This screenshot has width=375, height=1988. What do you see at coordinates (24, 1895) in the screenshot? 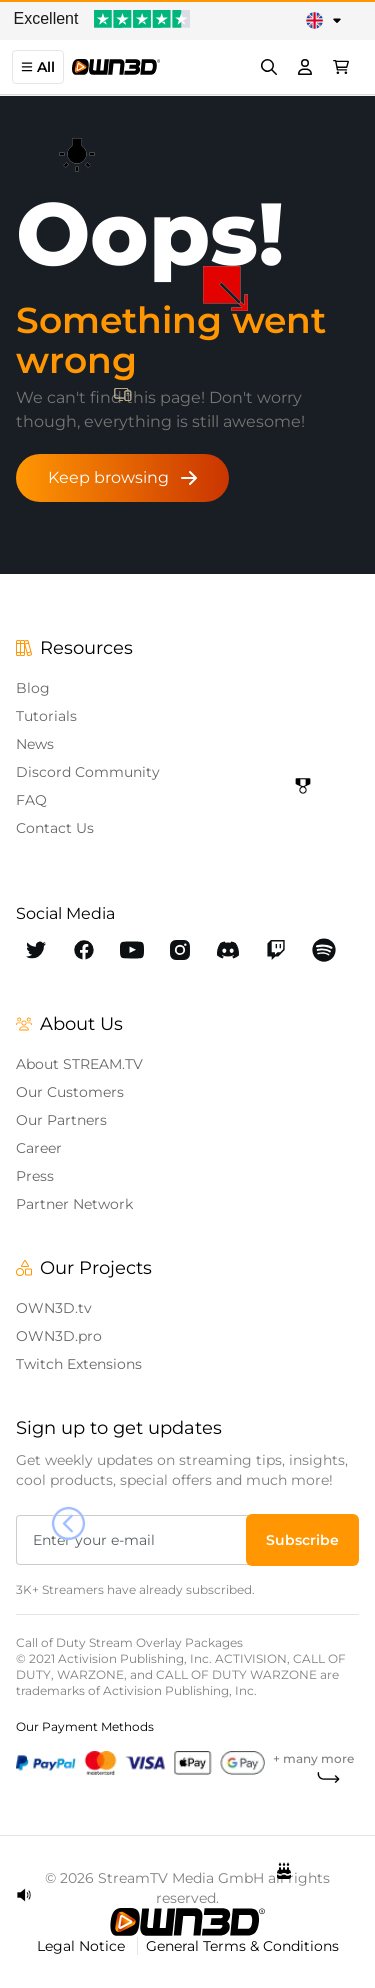
I see `adjust audio volume to medium level` at bounding box center [24, 1895].